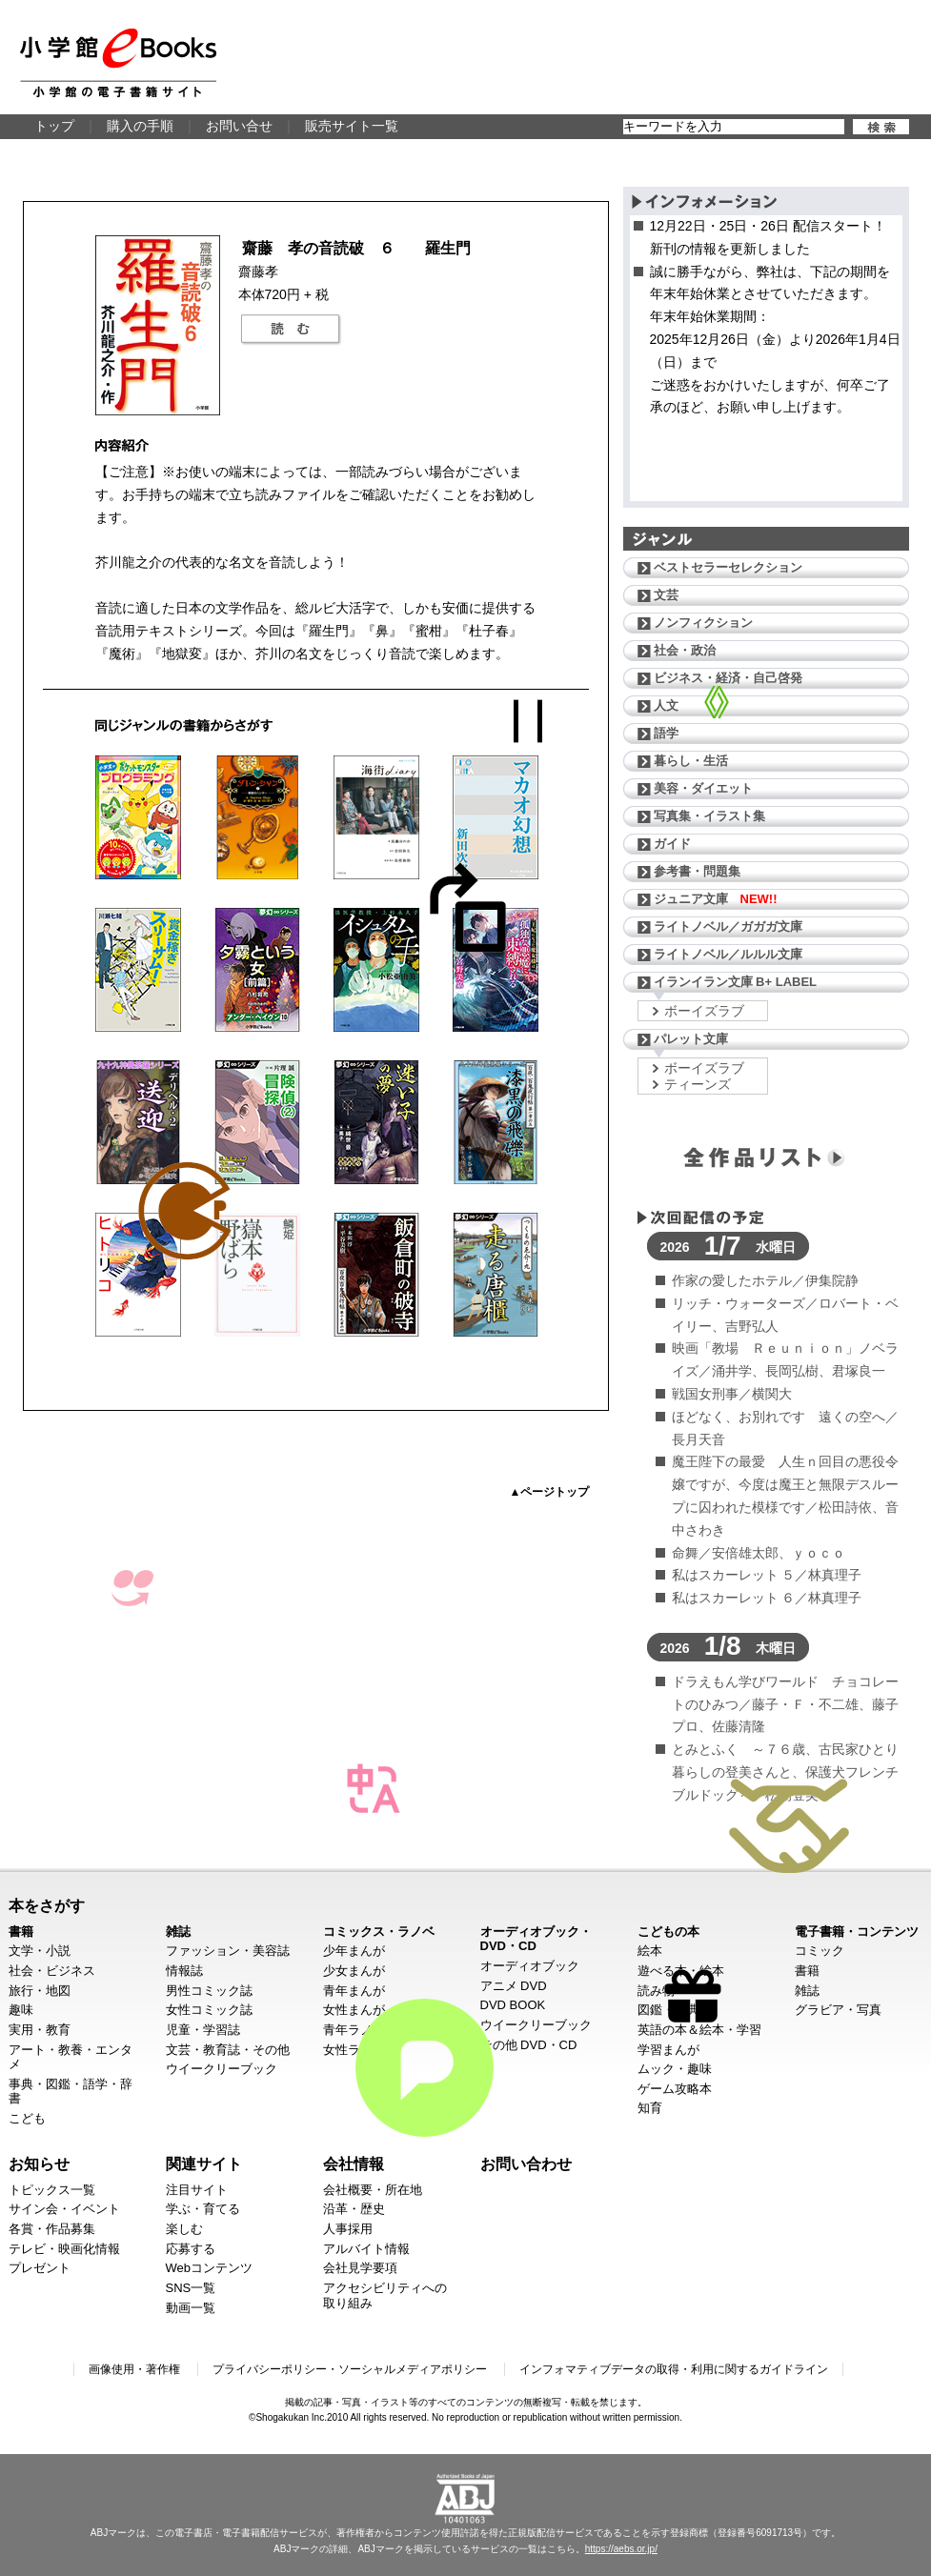  Describe the element at coordinates (373, 1789) in the screenshot. I see `translate text to another language` at that location.